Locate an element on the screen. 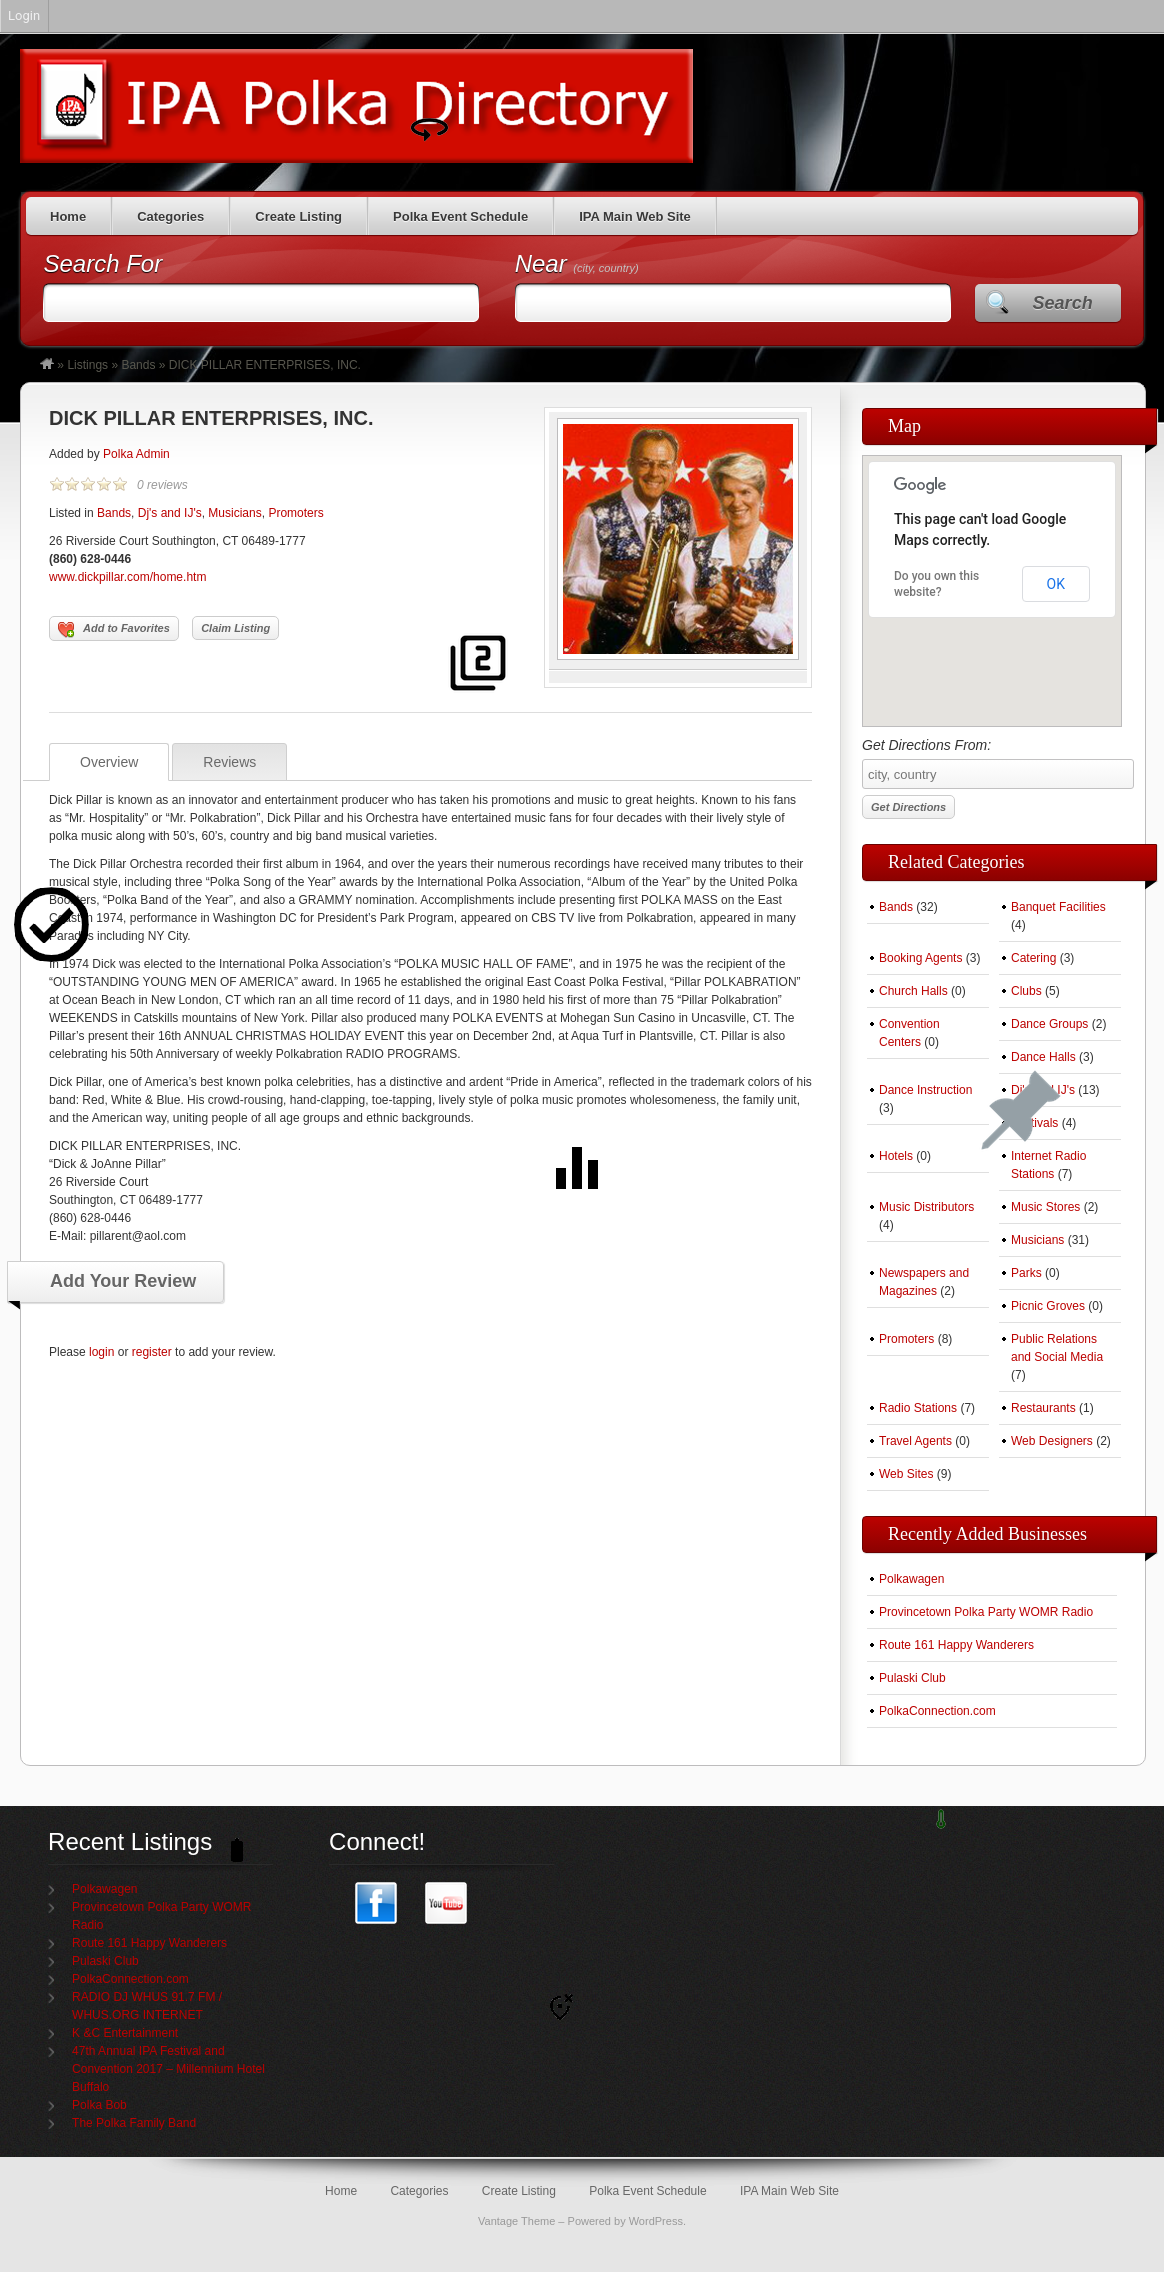 The image size is (1164, 2272). view current battery level is located at coordinates (237, 1850).